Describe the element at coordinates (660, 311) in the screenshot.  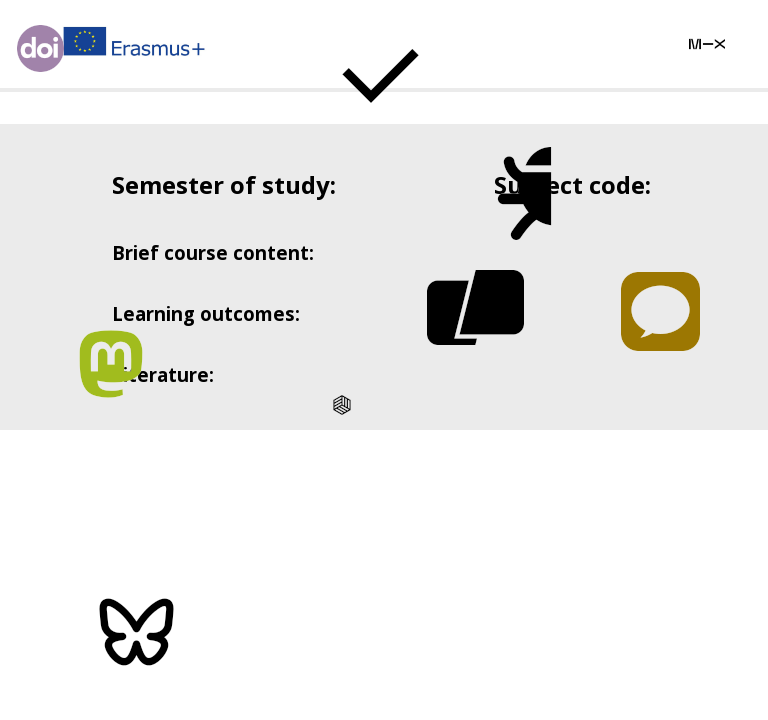
I see `open iMessage app` at that location.